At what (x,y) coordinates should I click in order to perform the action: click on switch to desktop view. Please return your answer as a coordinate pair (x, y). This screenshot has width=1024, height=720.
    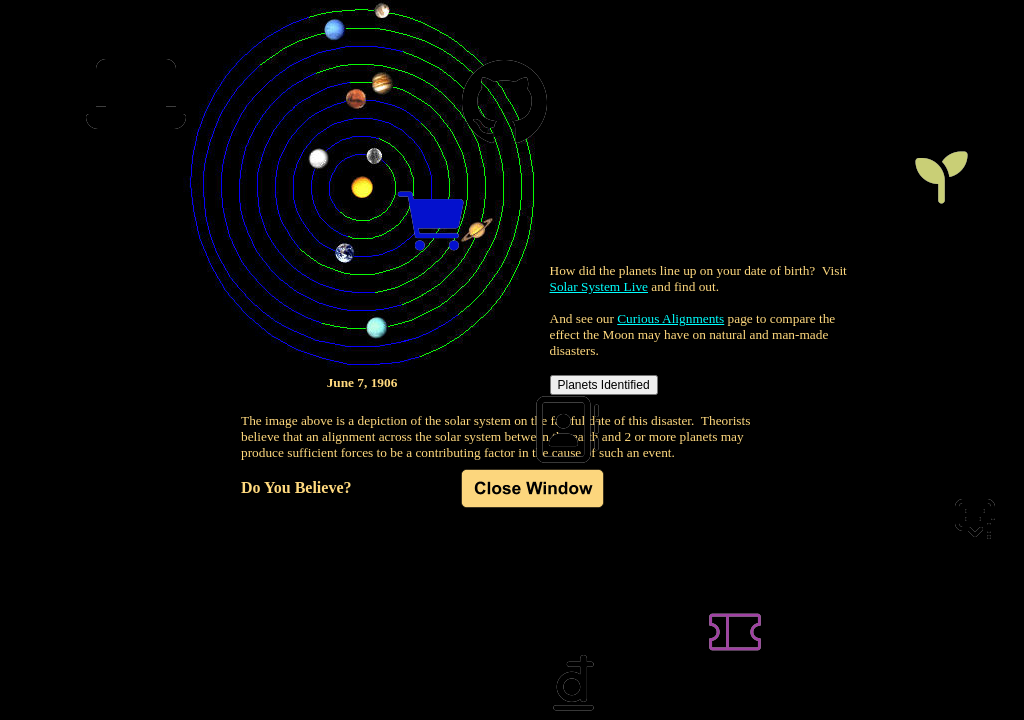
    Looking at the image, I should click on (136, 94).